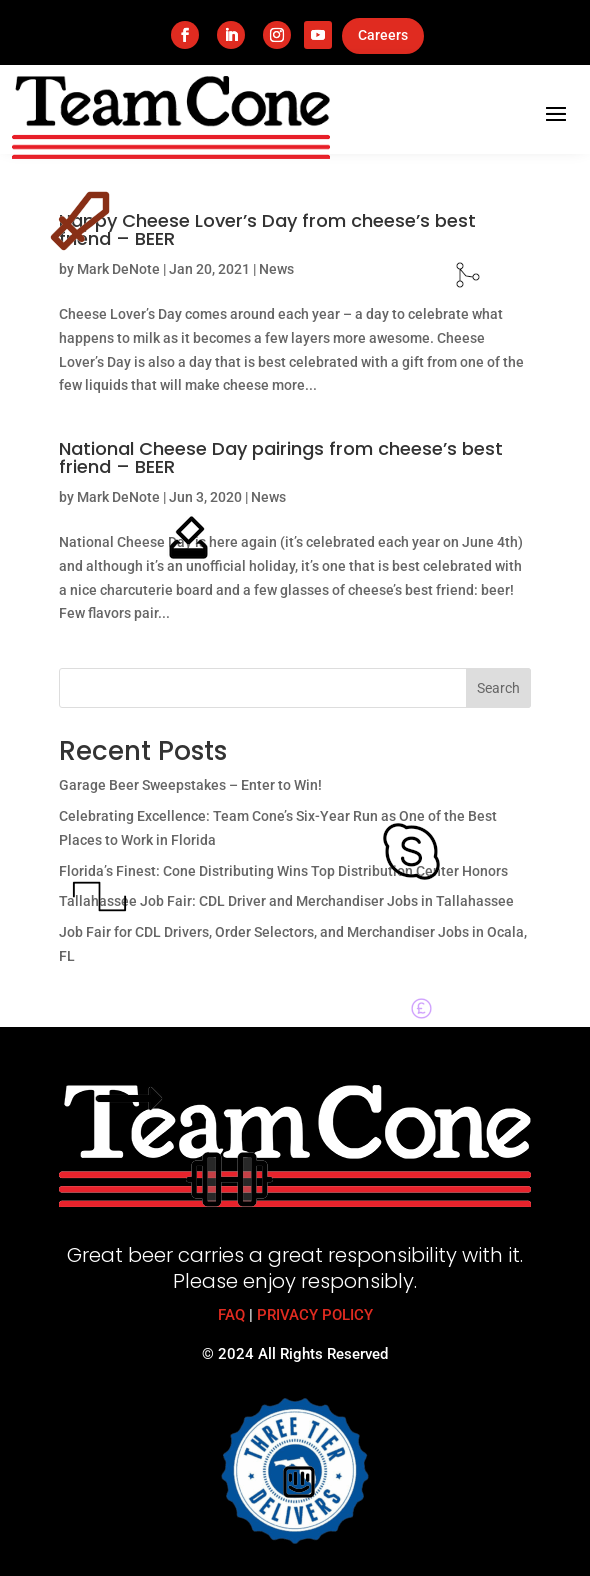  I want to click on indicates no change or stable trend, so click(127, 1098).